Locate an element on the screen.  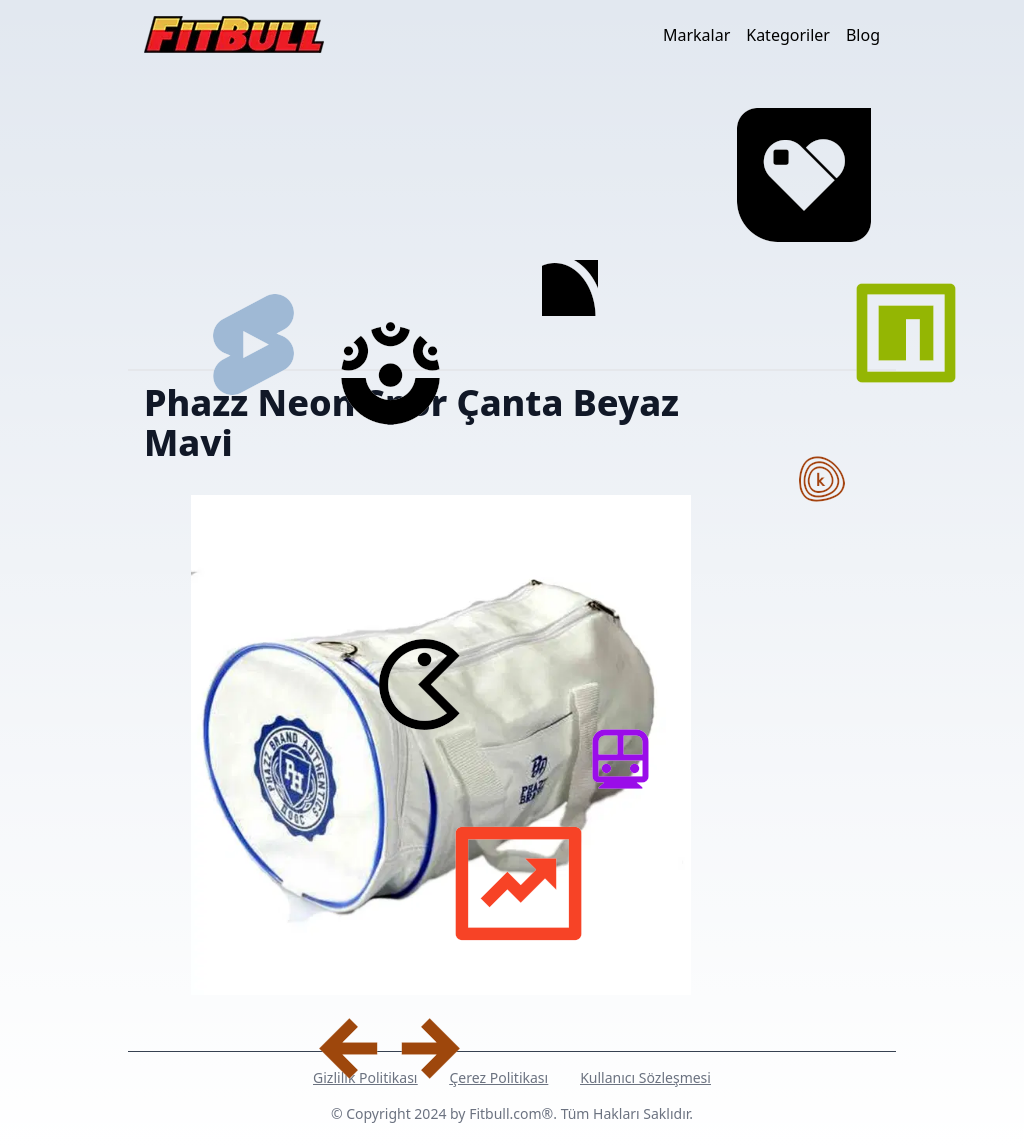
open youtube shorts is located at coordinates (253, 344).